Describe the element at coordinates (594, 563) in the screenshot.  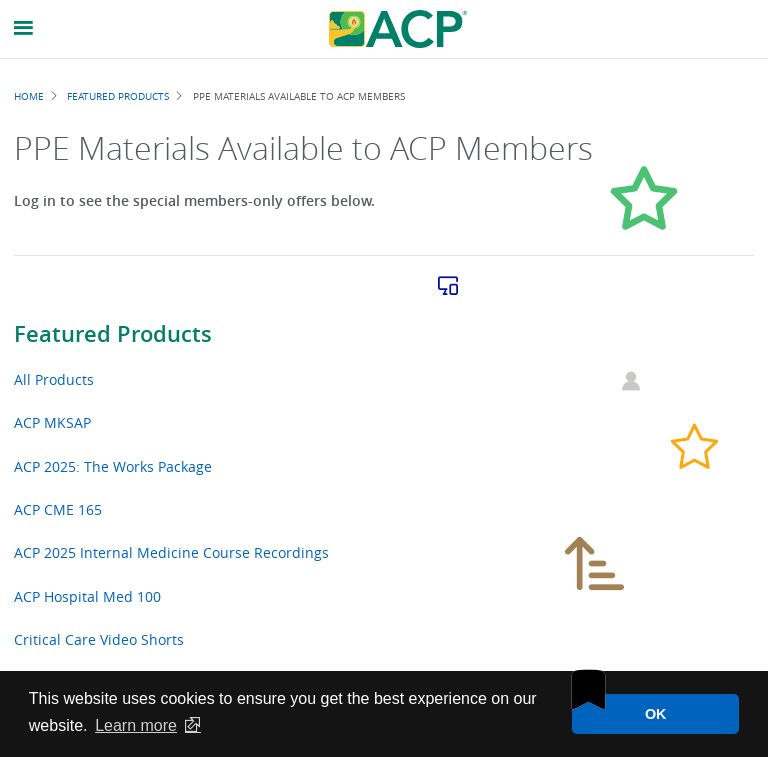
I see `sort items in ascending order` at that location.